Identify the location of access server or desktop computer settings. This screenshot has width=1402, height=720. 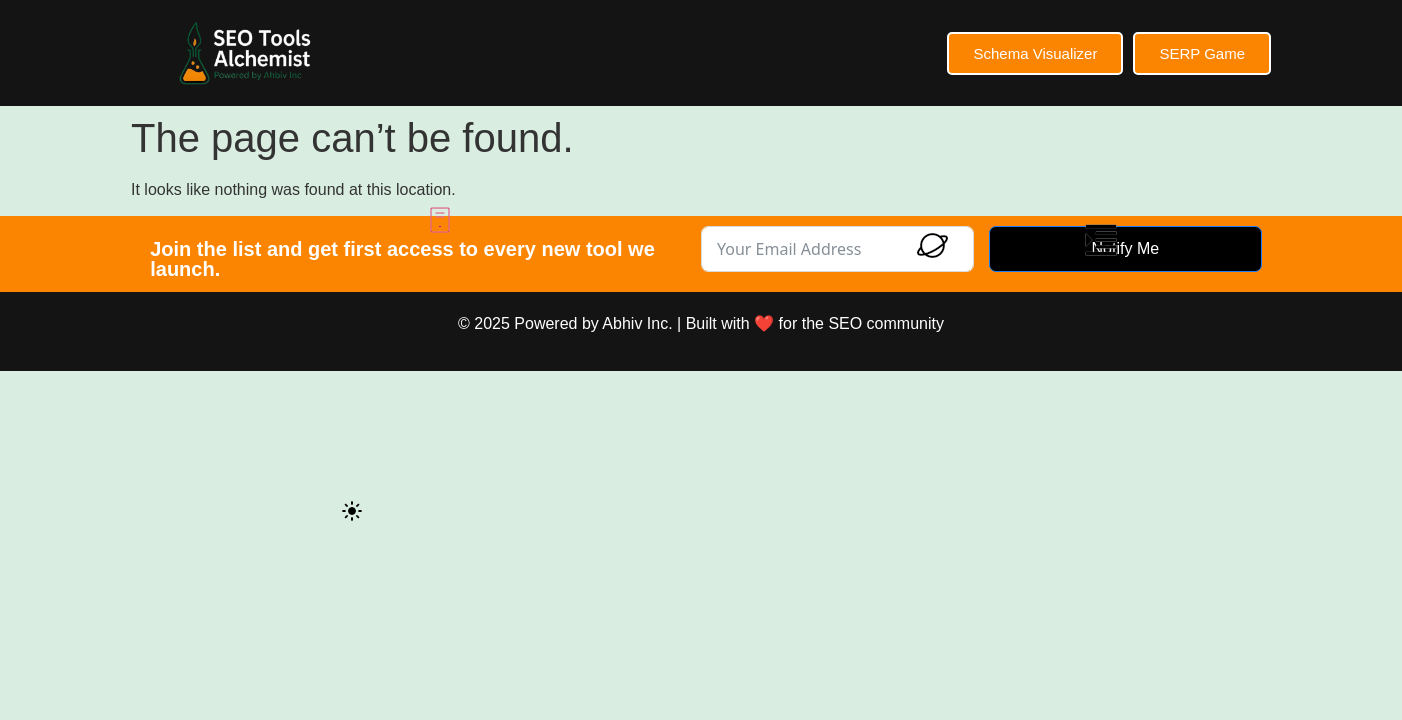
(440, 220).